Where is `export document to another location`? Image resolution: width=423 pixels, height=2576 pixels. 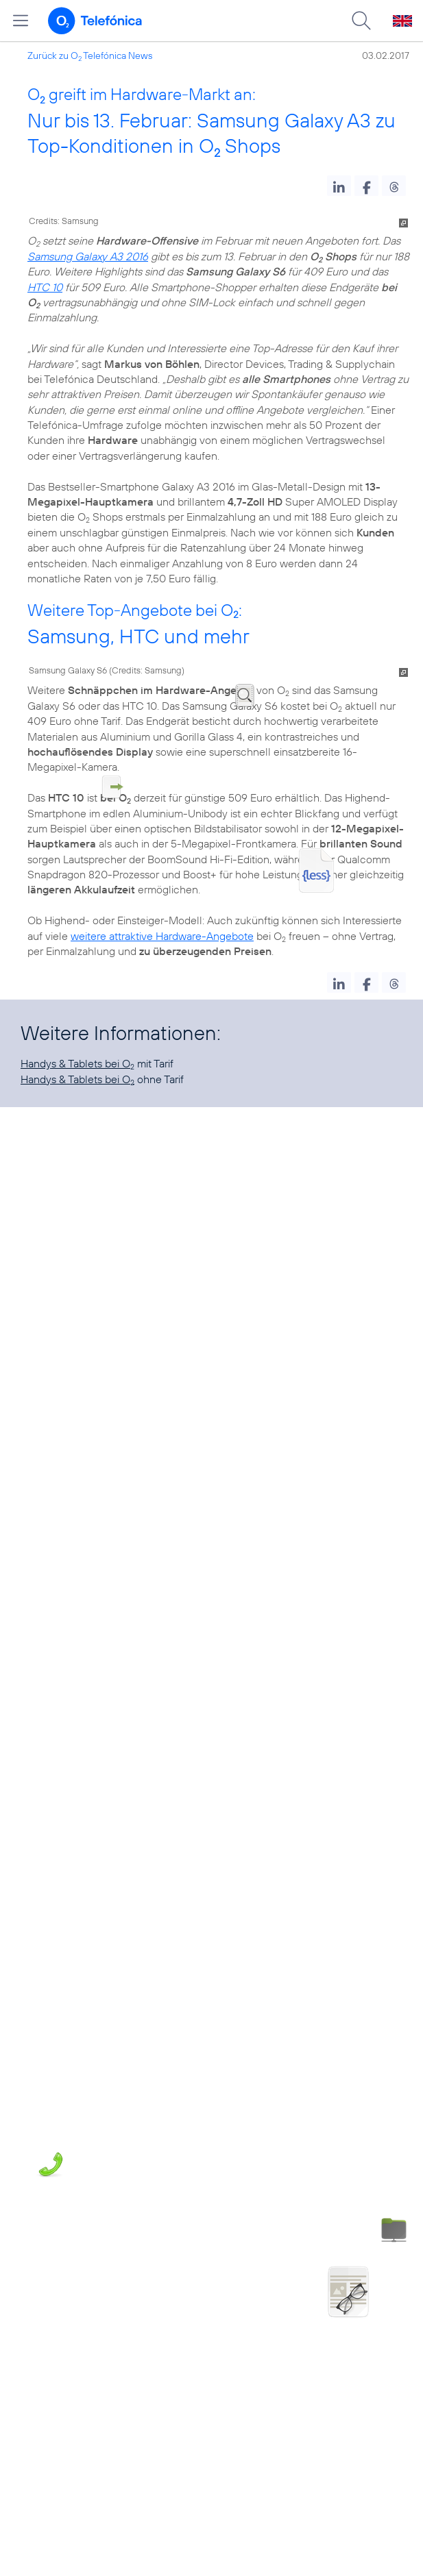
export document to another location is located at coordinates (111, 787).